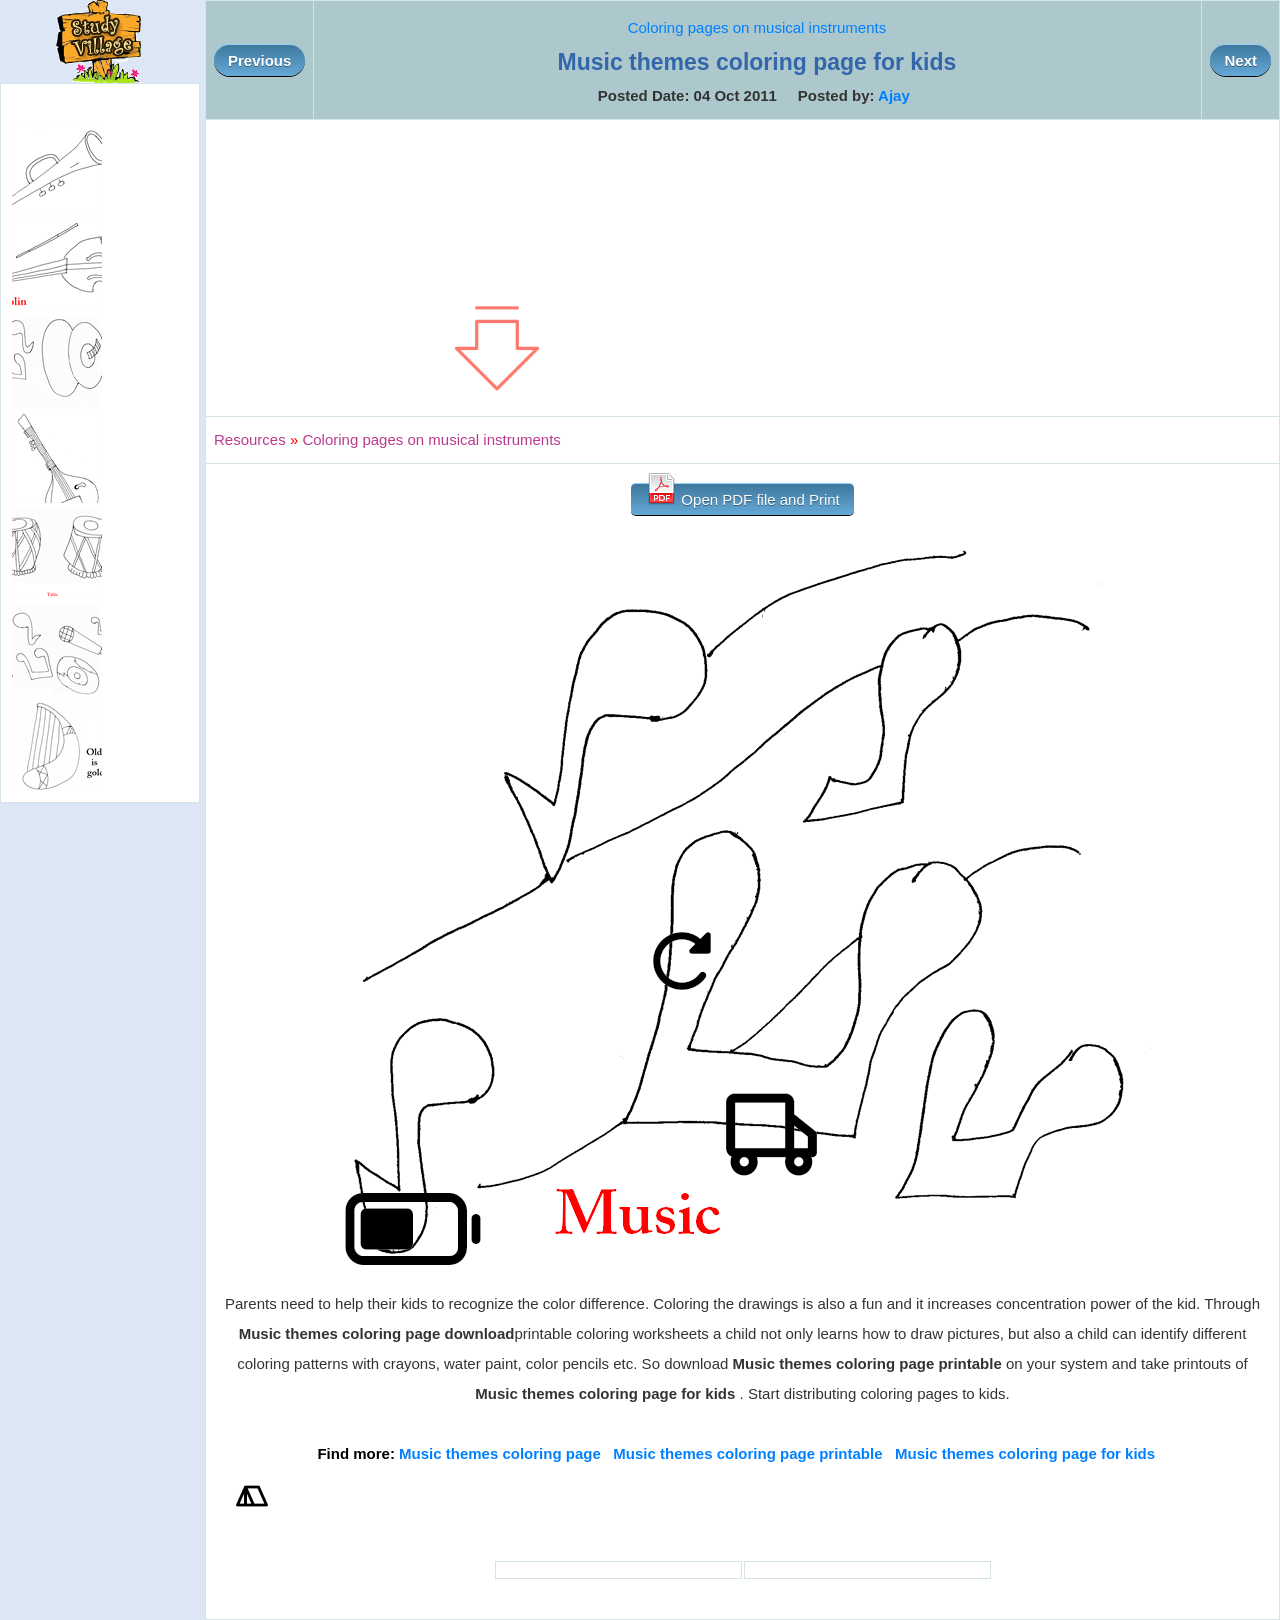 This screenshot has height=1620, width=1280. What do you see at coordinates (413, 1229) in the screenshot?
I see `indicates battery at 50% charge level` at bounding box center [413, 1229].